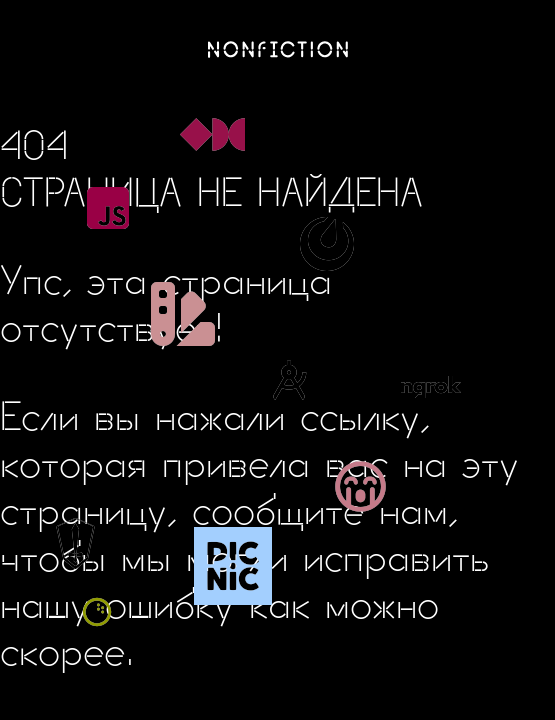  What do you see at coordinates (212, 134) in the screenshot?
I see `innosoft company logo` at bounding box center [212, 134].